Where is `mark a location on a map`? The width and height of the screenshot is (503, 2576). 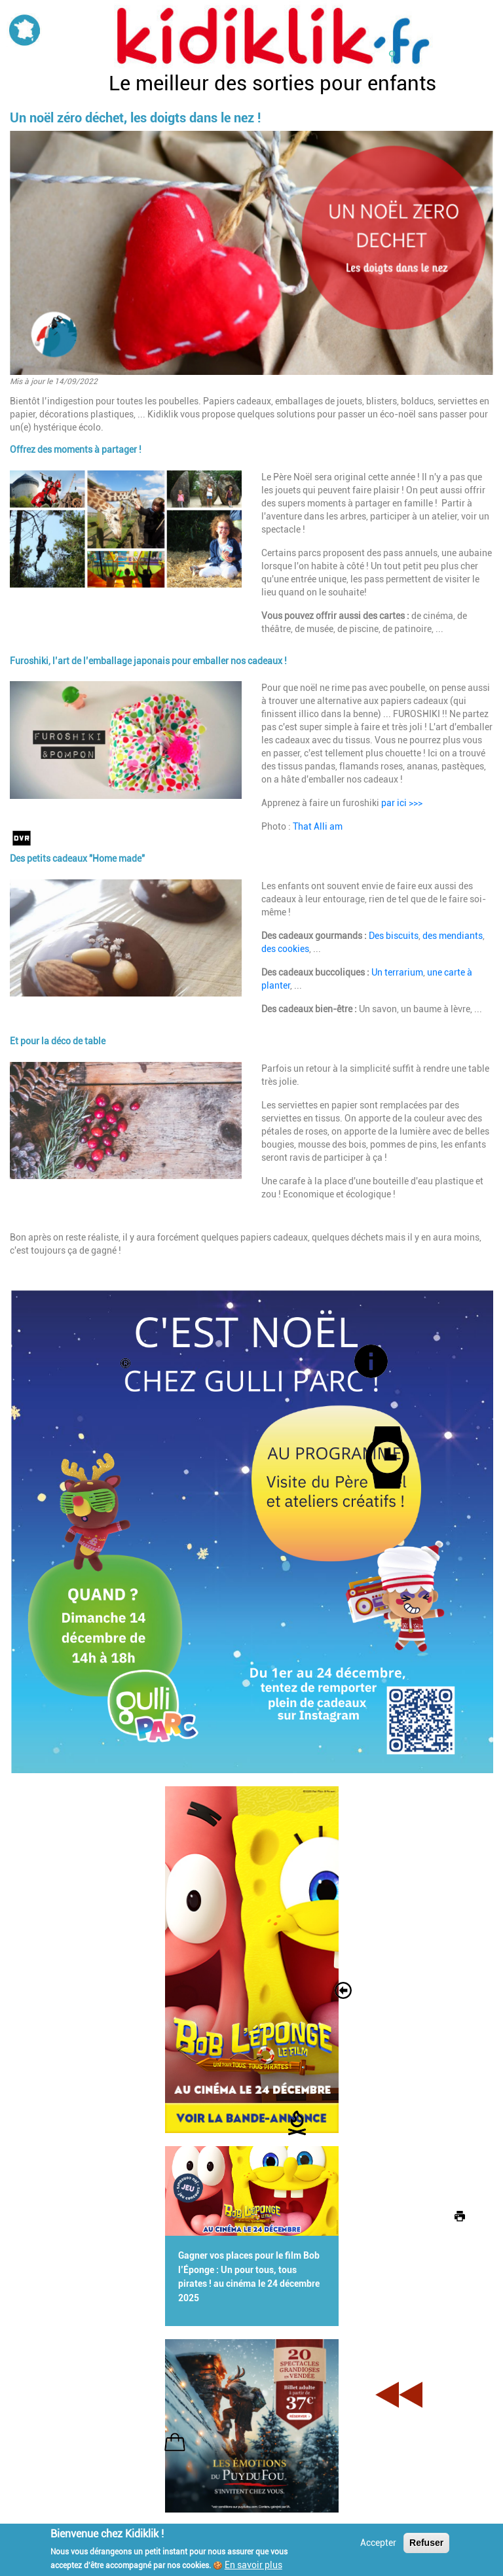
mark a location on a map is located at coordinates (392, 56).